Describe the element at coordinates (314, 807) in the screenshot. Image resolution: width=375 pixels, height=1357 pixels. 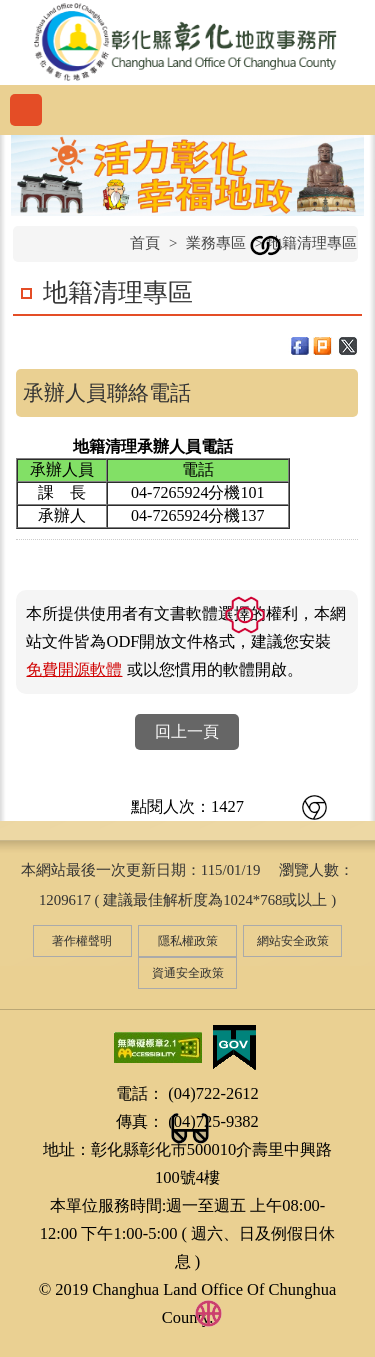
I see `open google chrome browser` at that location.